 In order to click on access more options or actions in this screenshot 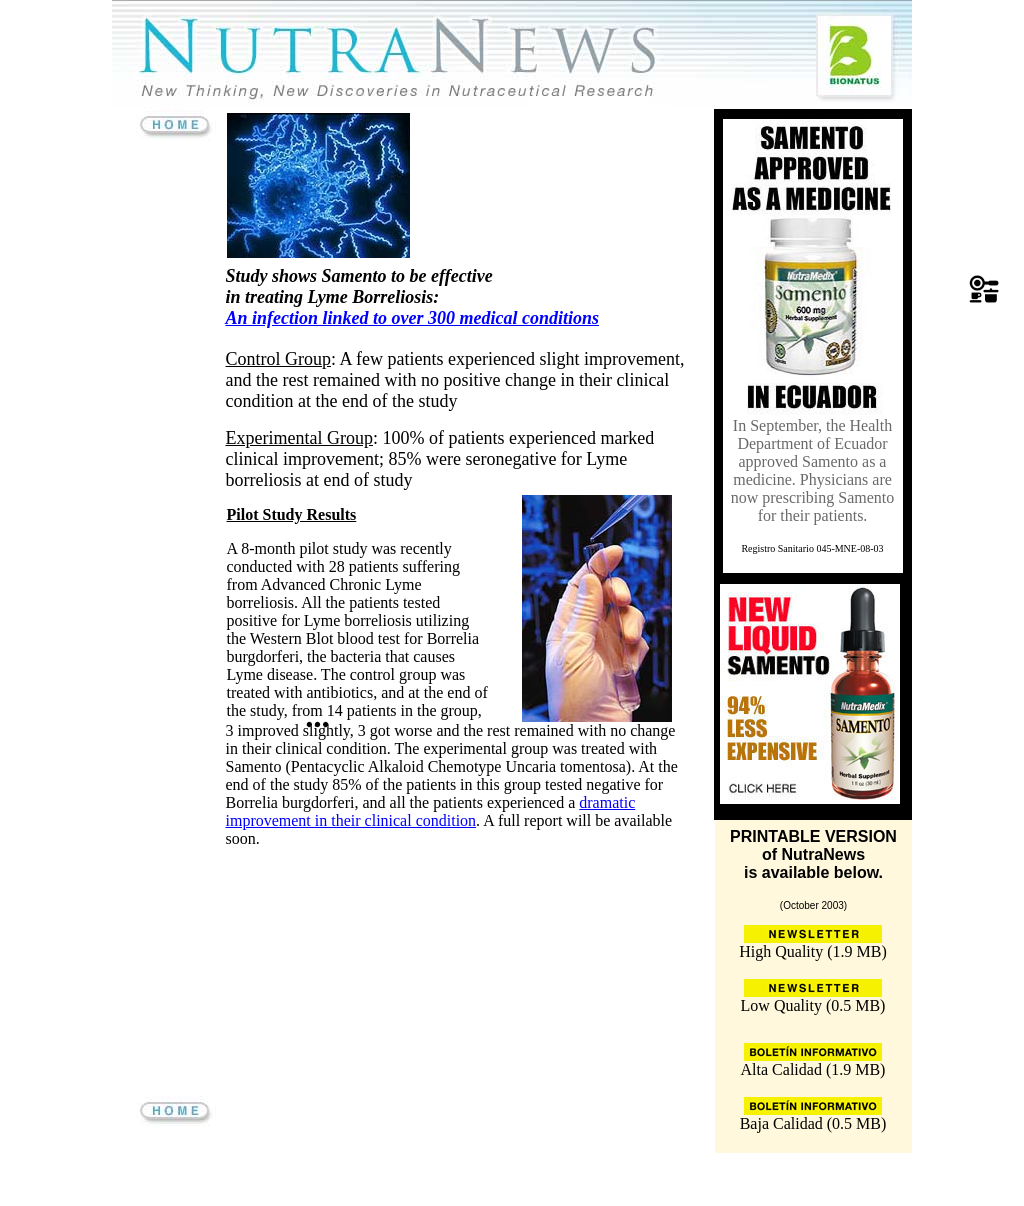, I will do `click(317, 724)`.